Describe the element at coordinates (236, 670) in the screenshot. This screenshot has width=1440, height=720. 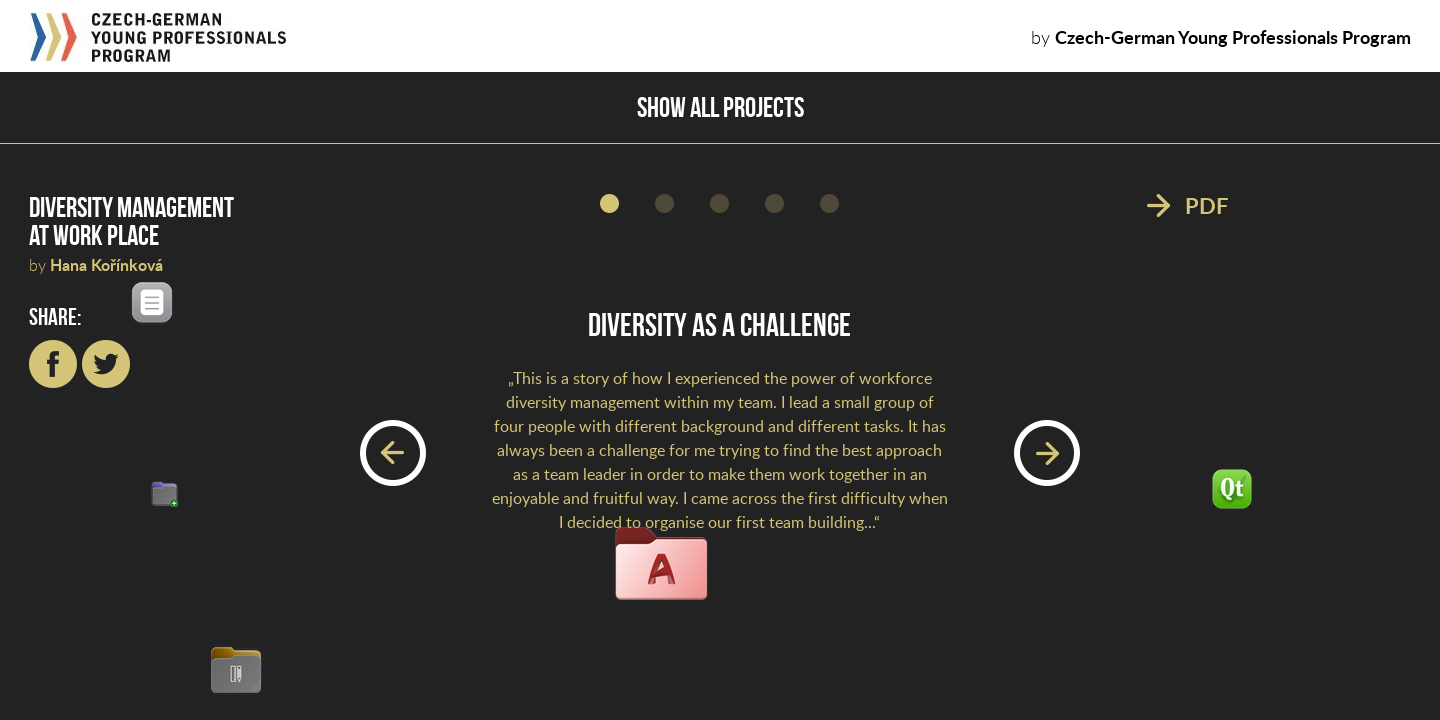
I see `access your templates folder` at that location.